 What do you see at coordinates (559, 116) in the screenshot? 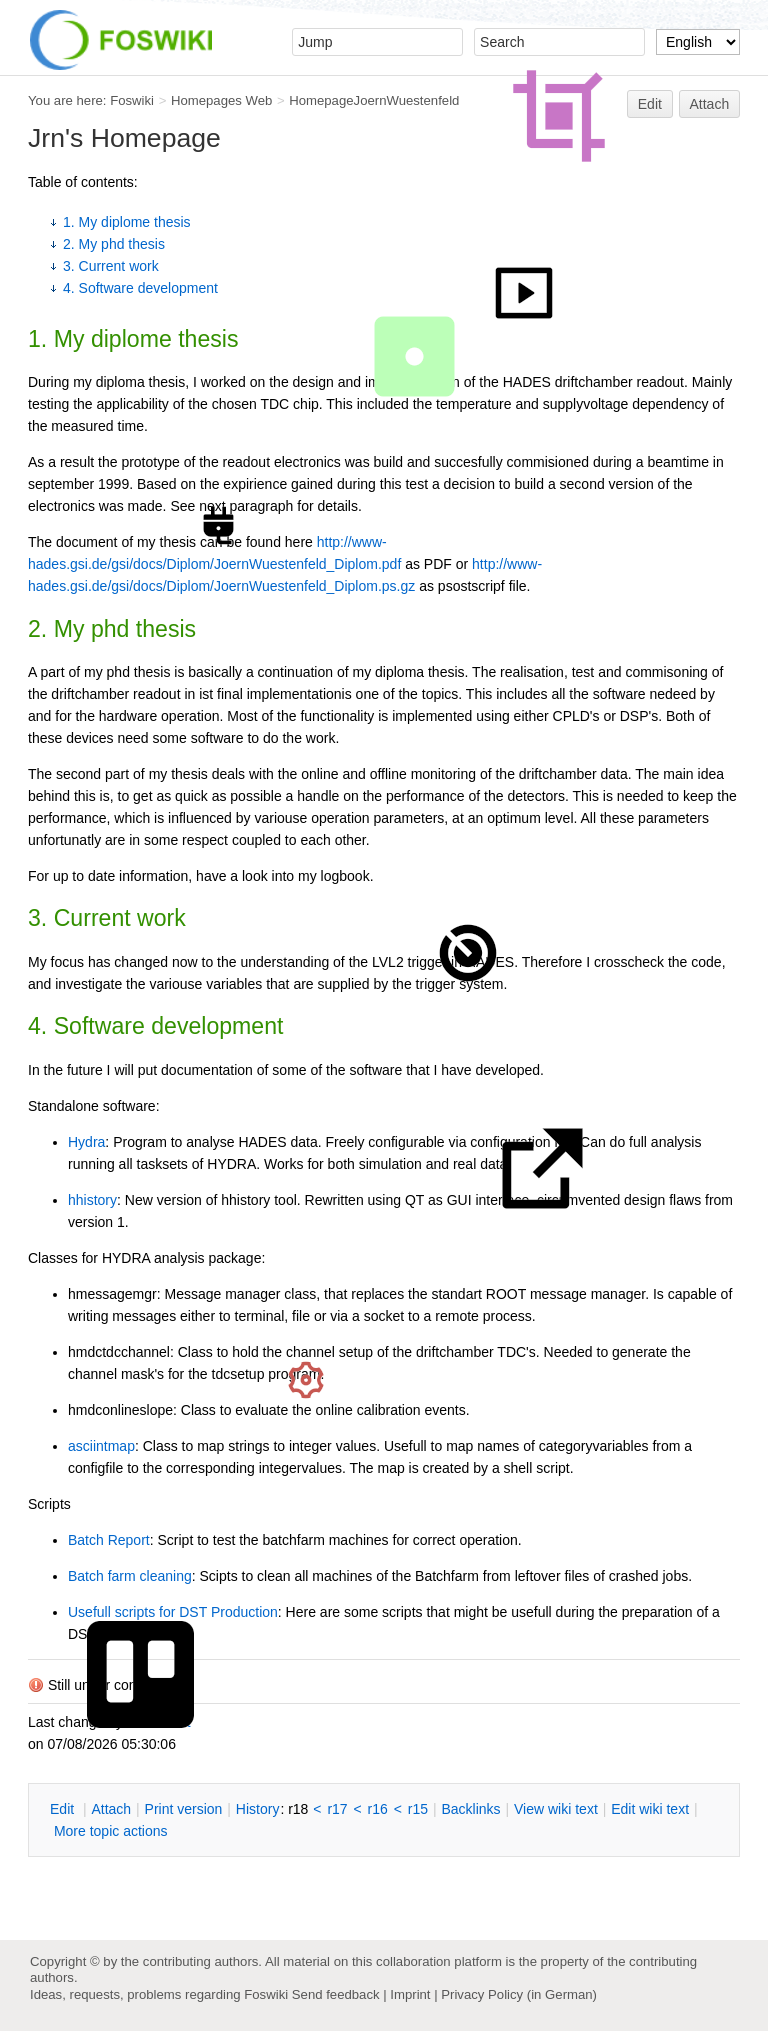
I see `crop an image or photo` at bounding box center [559, 116].